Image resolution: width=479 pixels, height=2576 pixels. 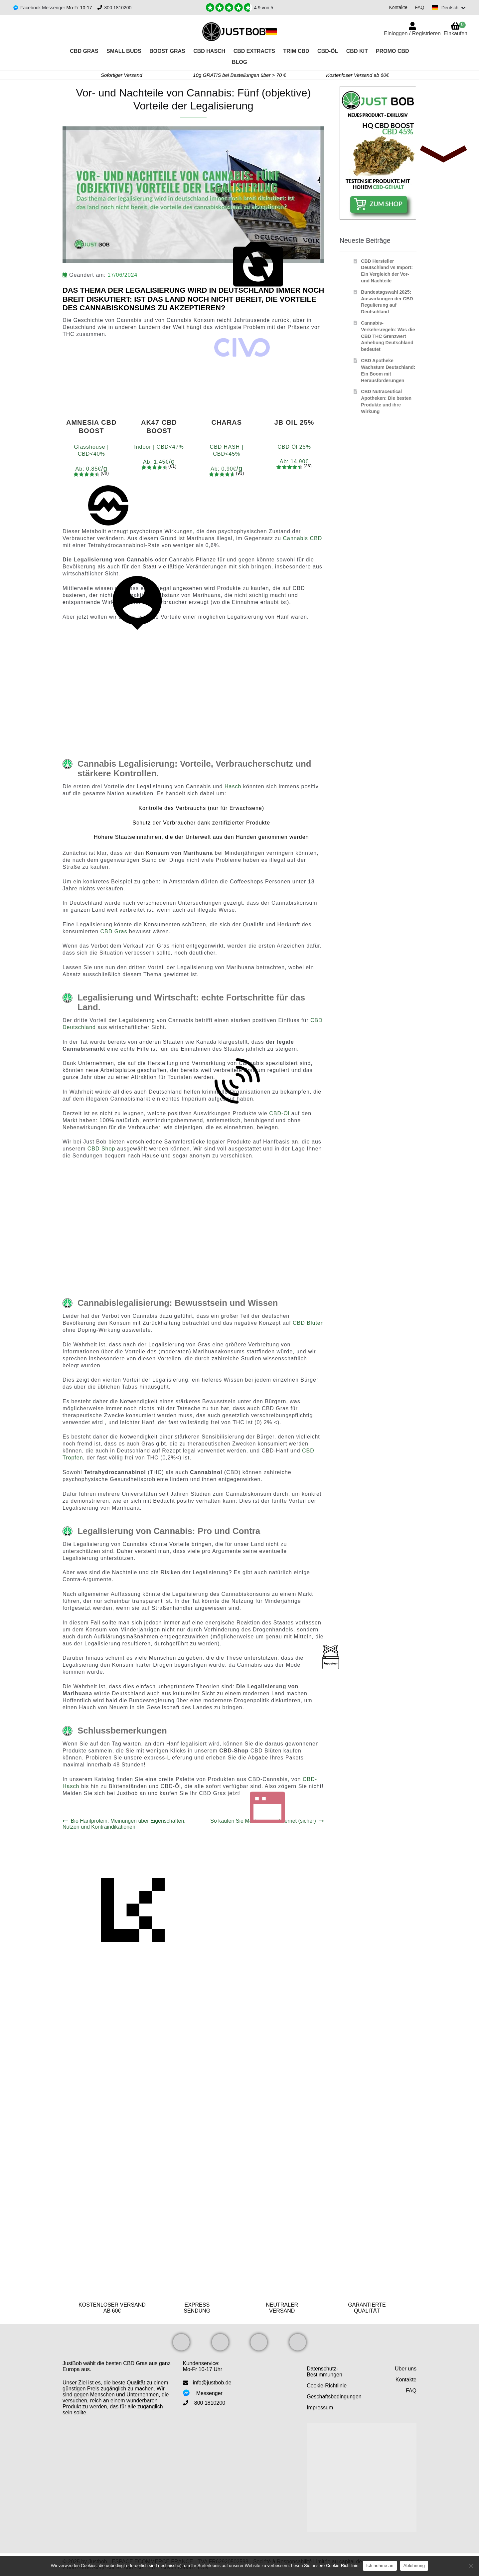 I want to click on switch between front and rear camera, so click(x=258, y=264).